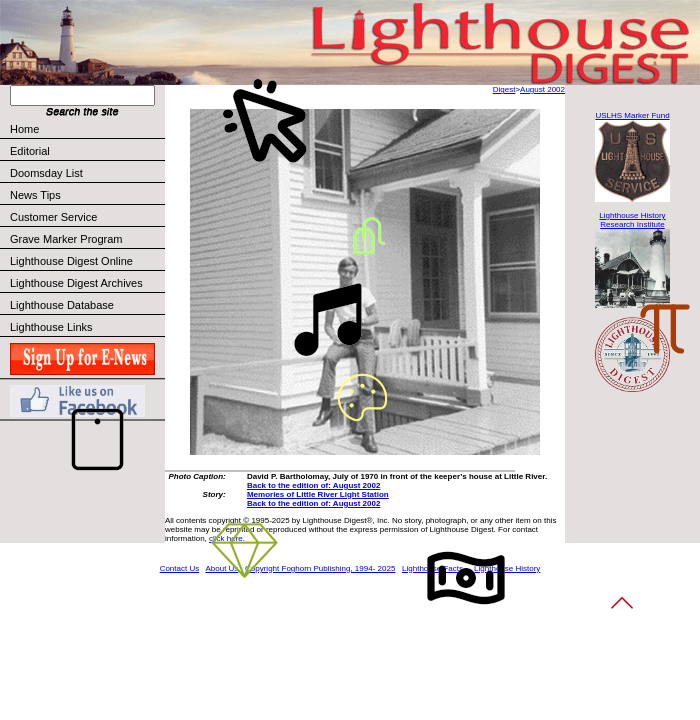 The height and width of the screenshot is (720, 700). I want to click on tablet device with front-facing camera, so click(97, 439).